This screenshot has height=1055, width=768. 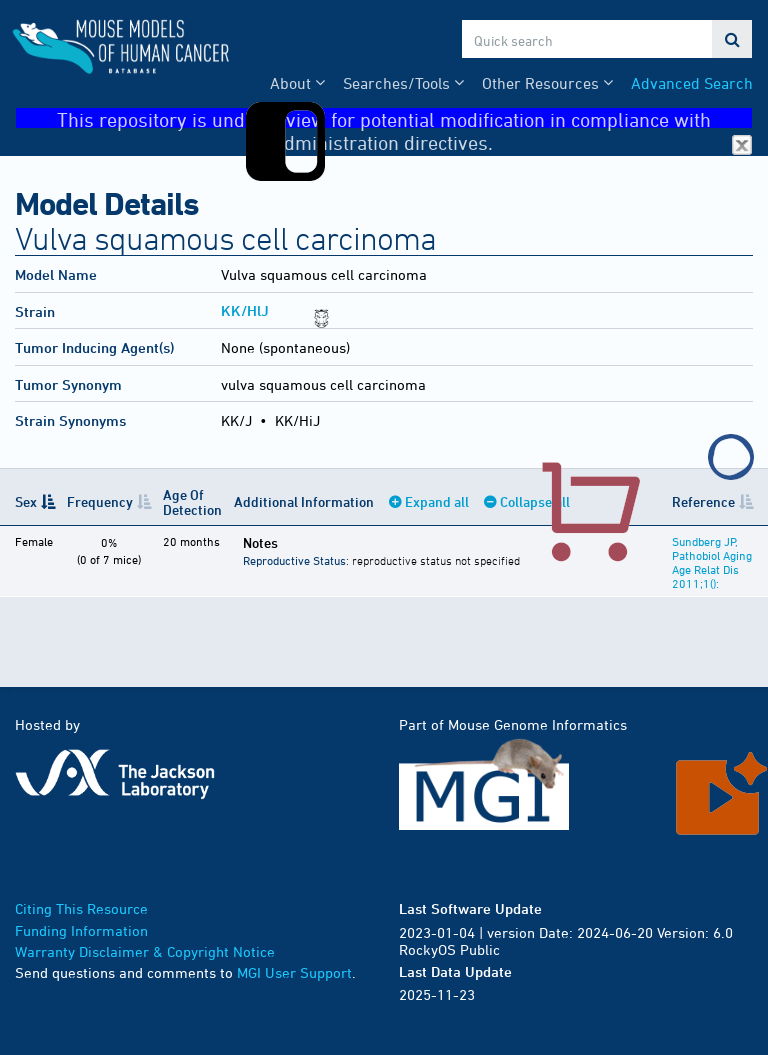 What do you see at coordinates (589, 509) in the screenshot?
I see `view your shopping cart` at bounding box center [589, 509].